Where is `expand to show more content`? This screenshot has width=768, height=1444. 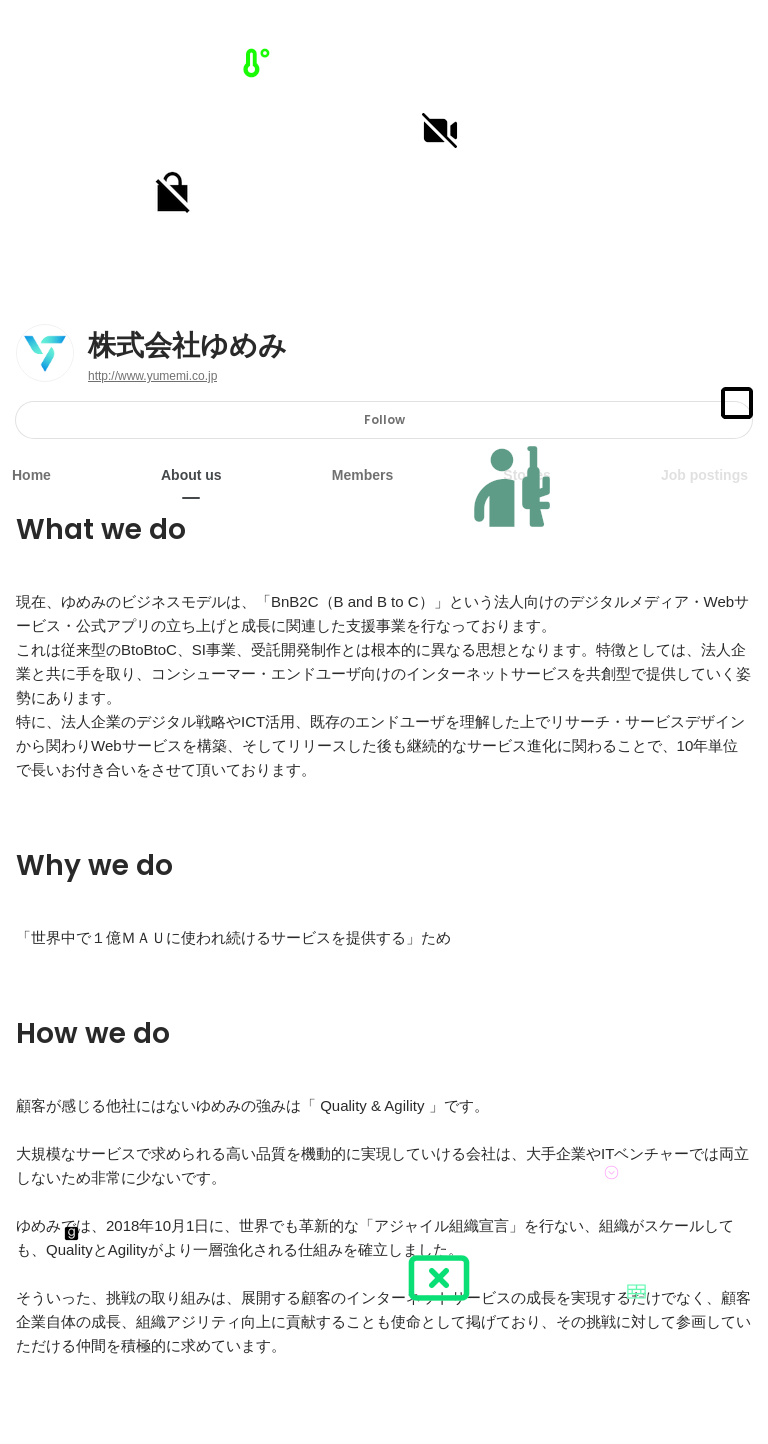 expand to show more content is located at coordinates (611, 1172).